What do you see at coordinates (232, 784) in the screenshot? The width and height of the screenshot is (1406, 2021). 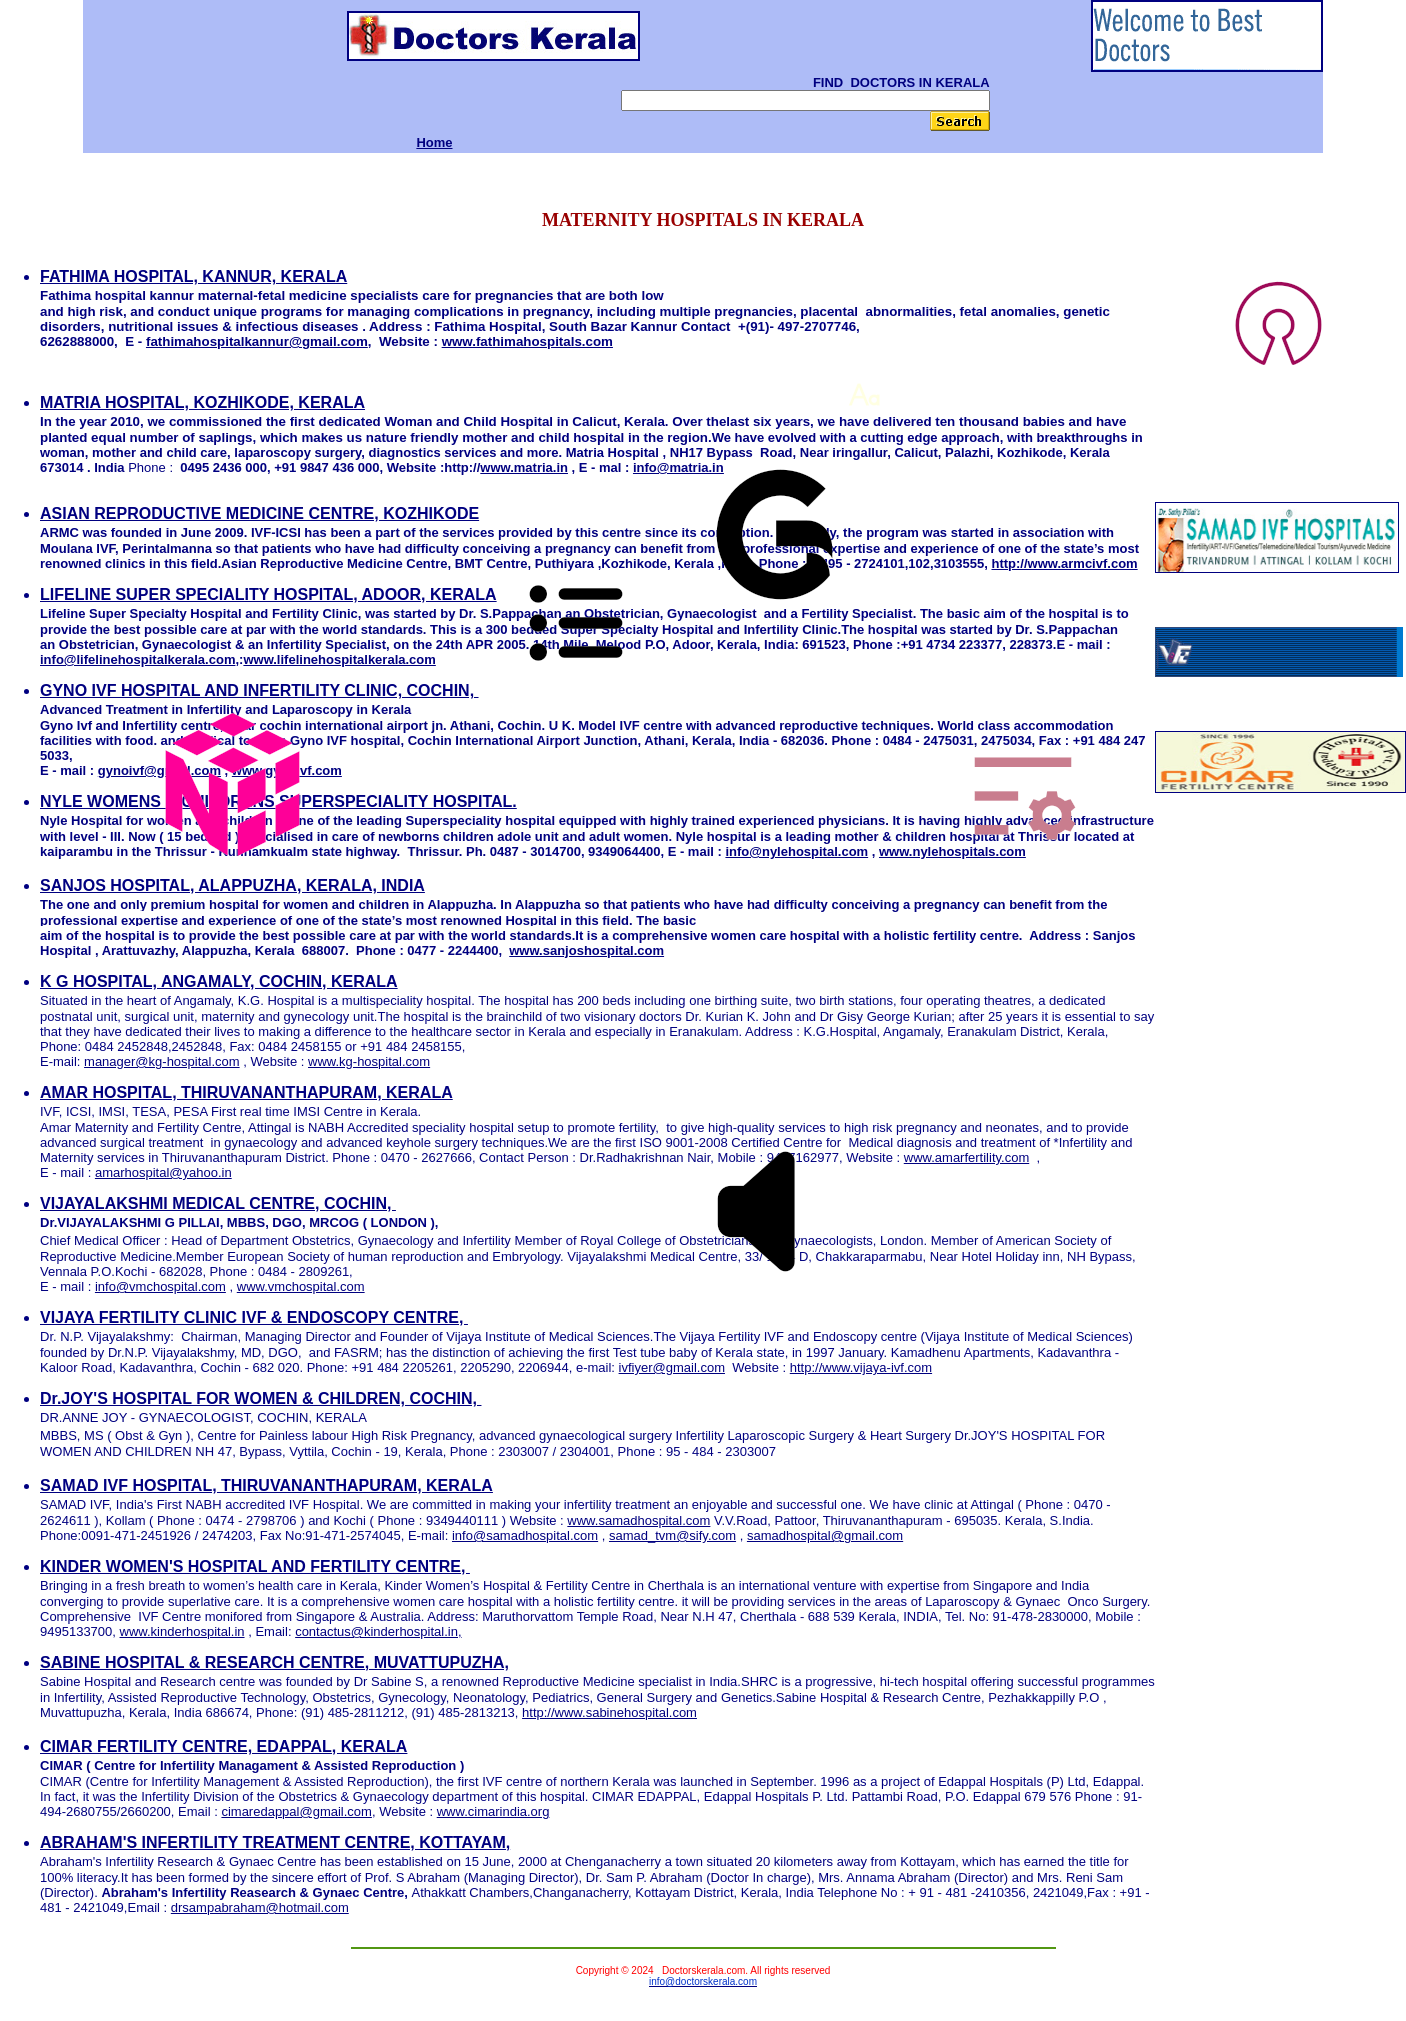 I see `NumPy library or package integration` at bounding box center [232, 784].